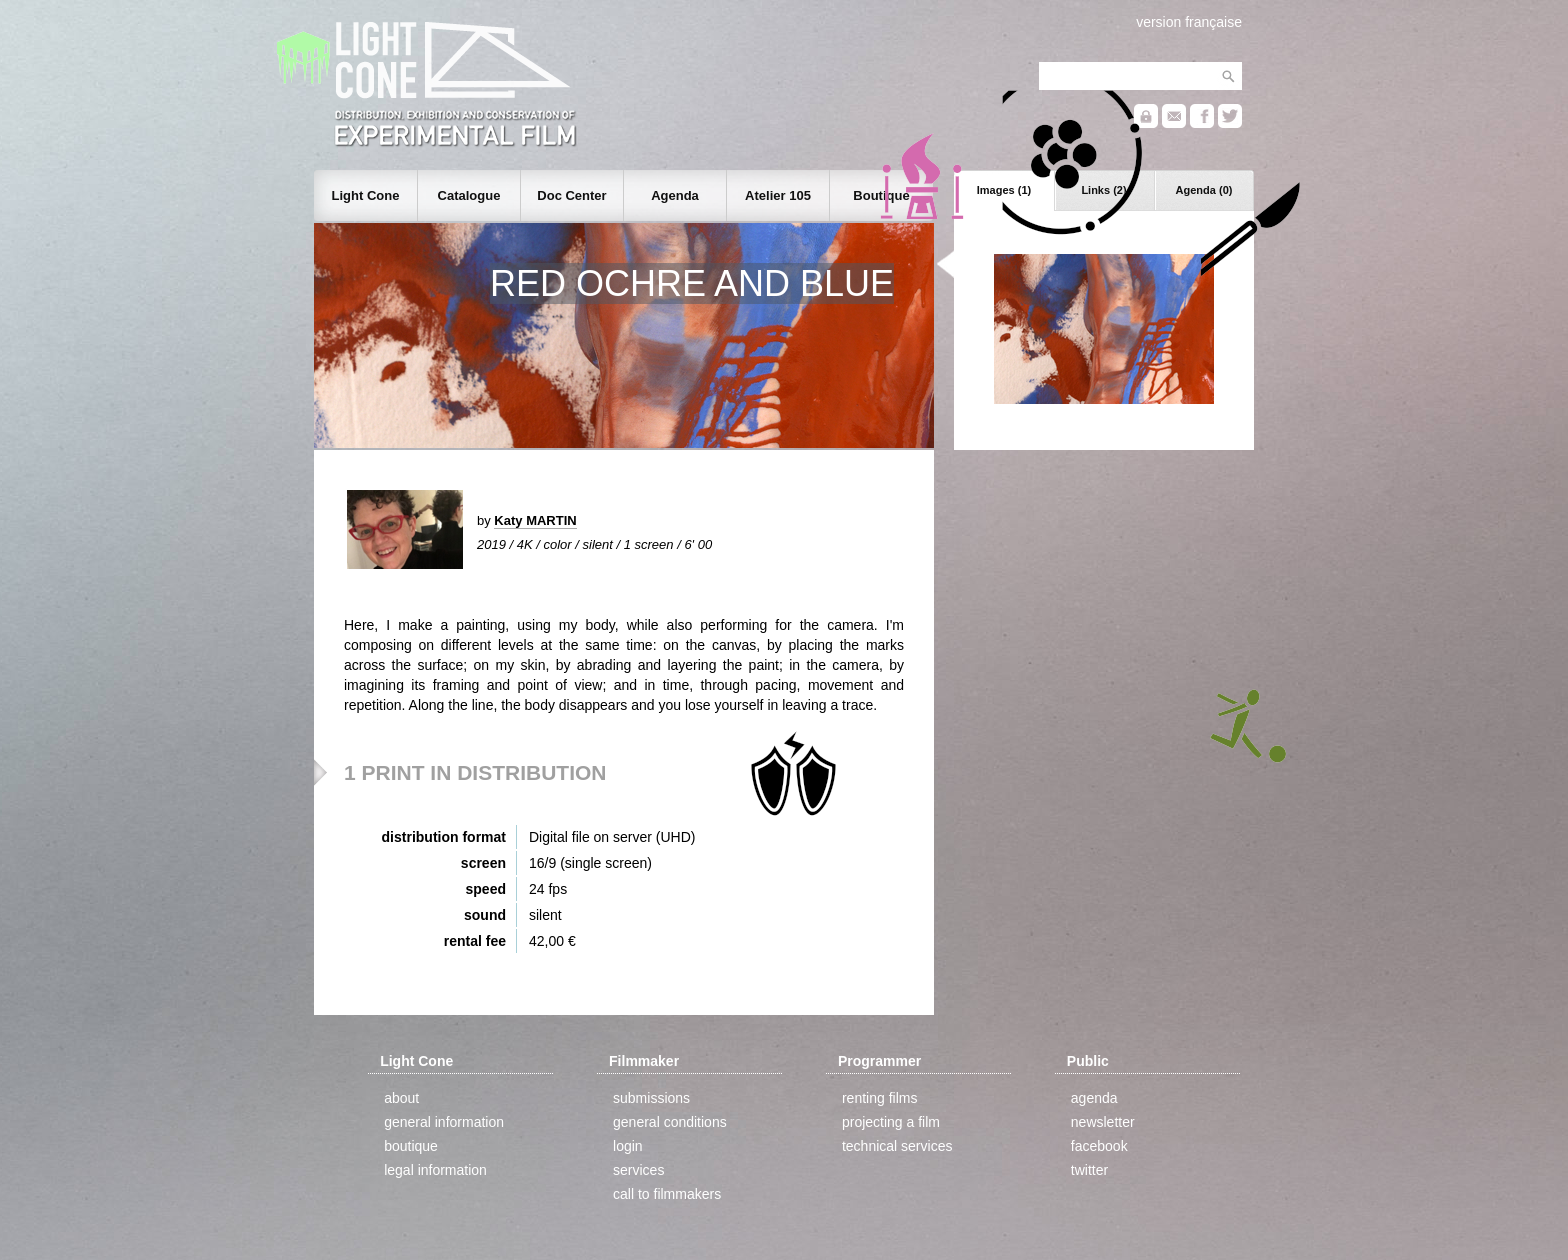  I want to click on access fire shrine location in game, so click(922, 176).